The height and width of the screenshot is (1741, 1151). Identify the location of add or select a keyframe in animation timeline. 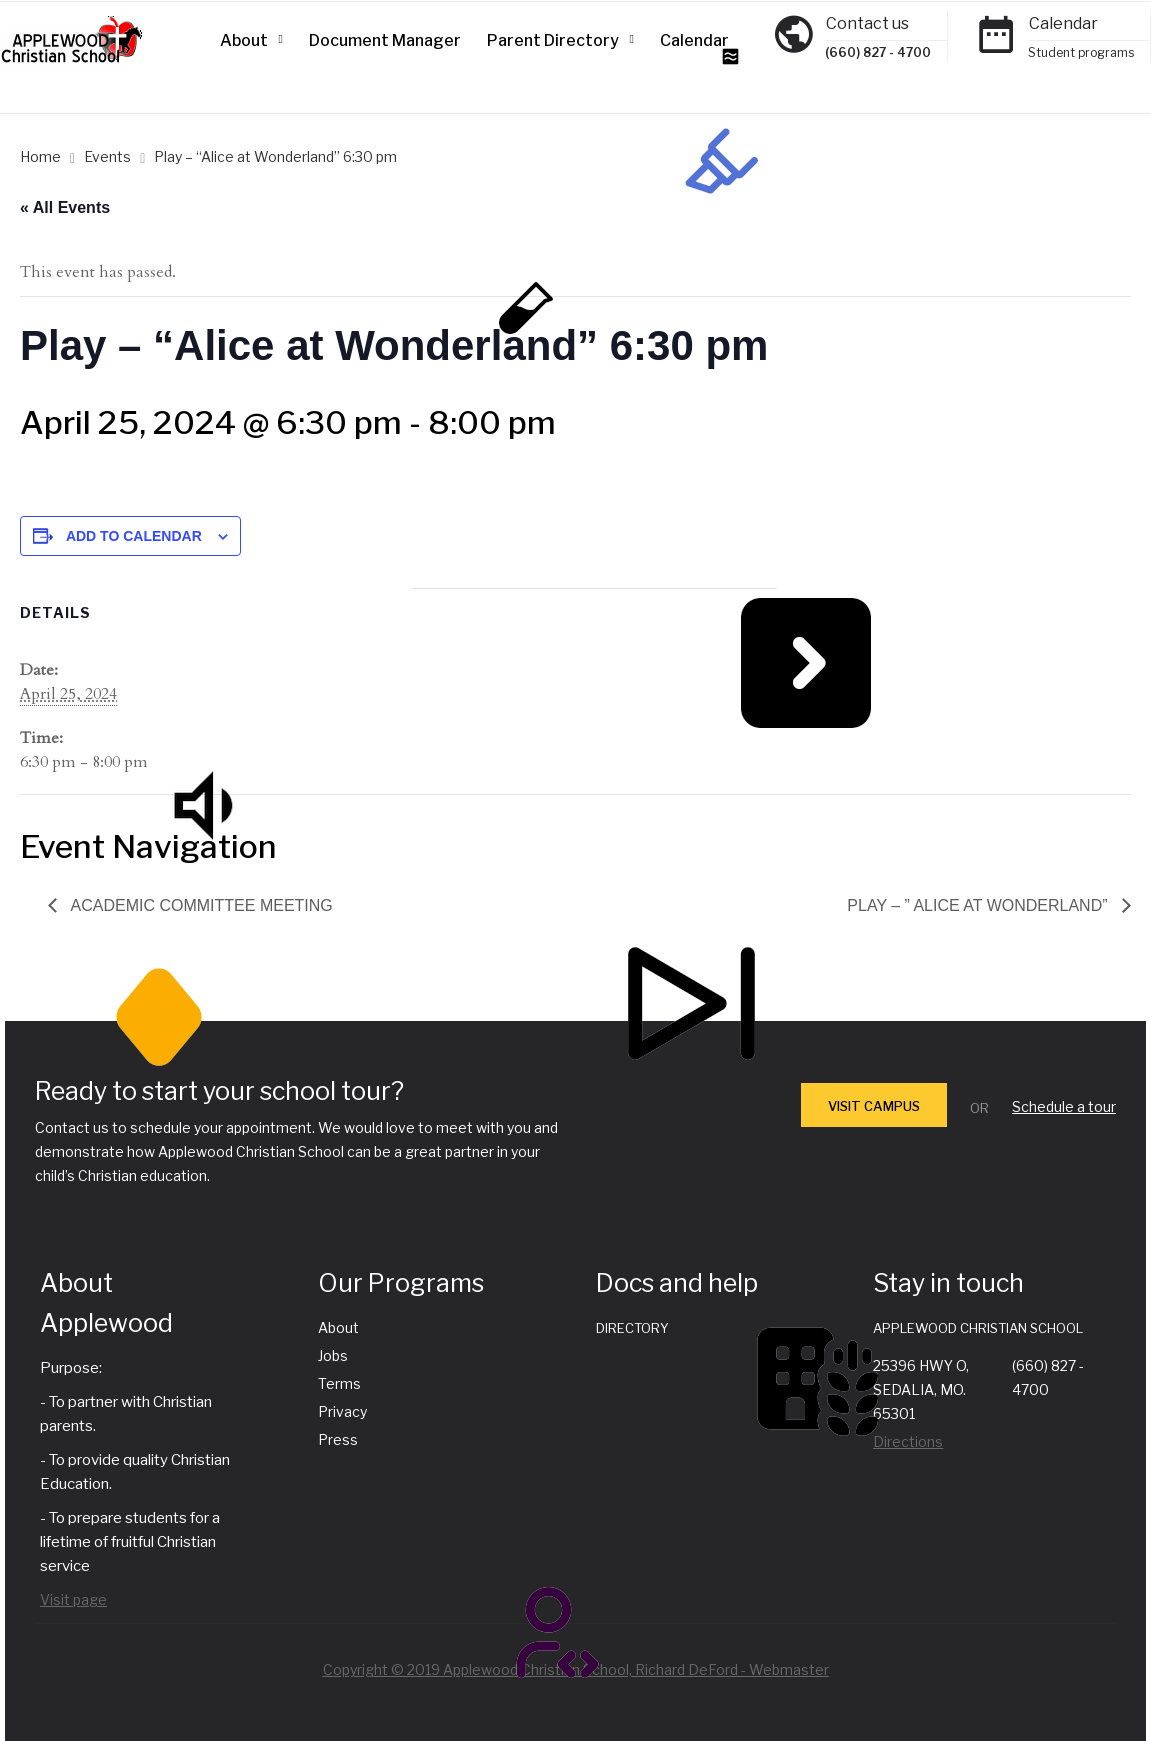
(159, 1017).